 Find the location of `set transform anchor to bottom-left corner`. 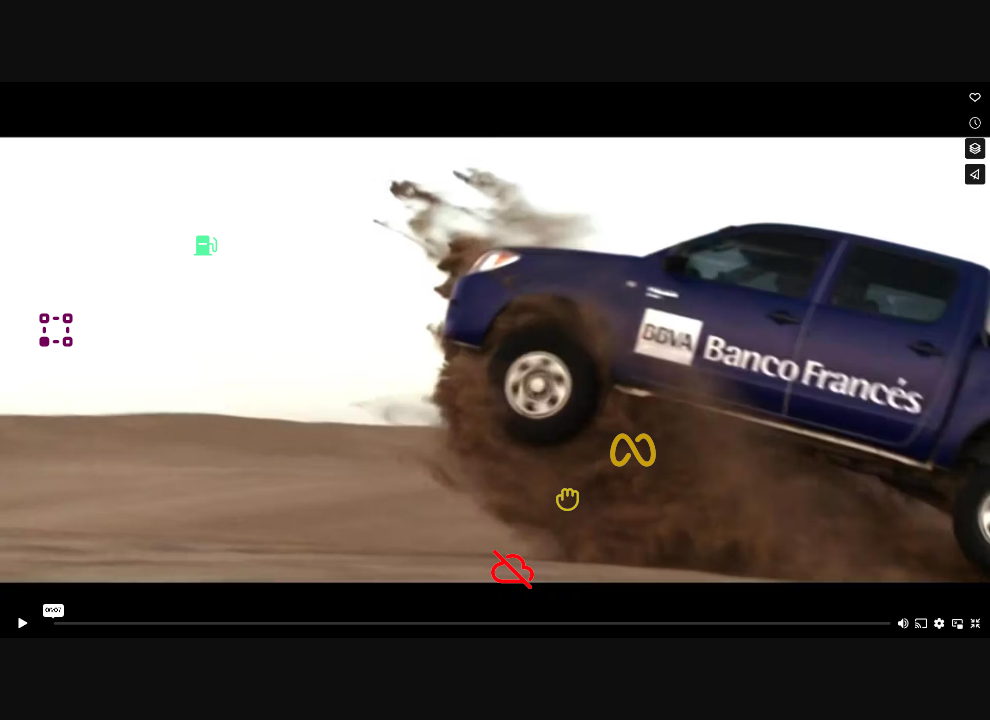

set transform anchor to bottom-left corner is located at coordinates (56, 330).